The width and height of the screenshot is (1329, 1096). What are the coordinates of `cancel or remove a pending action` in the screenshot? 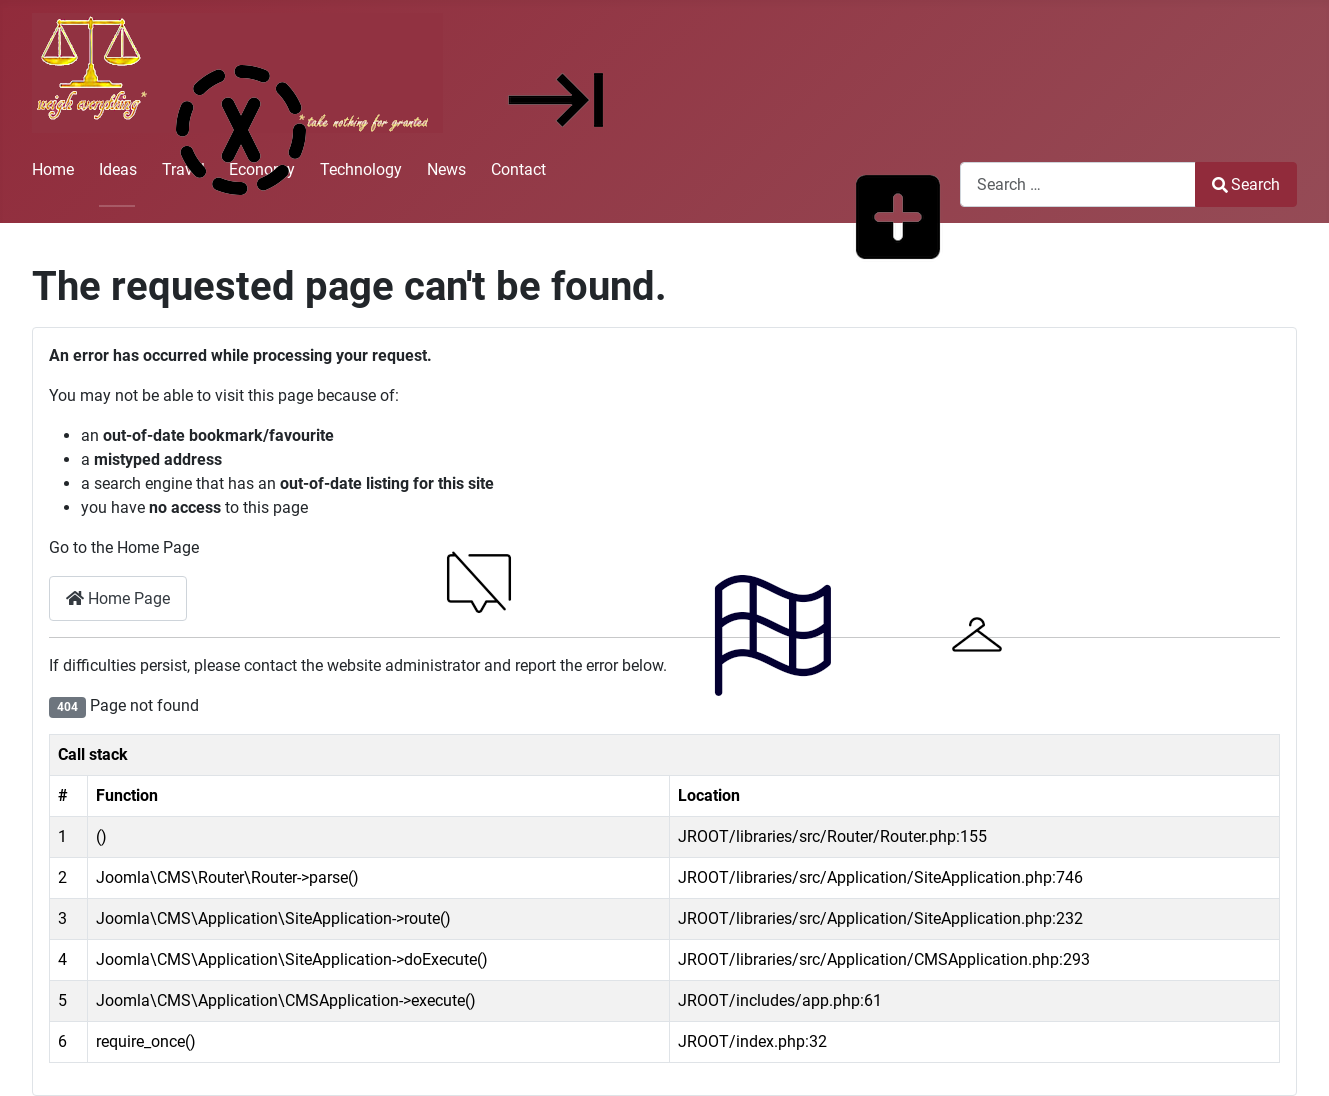 It's located at (241, 130).